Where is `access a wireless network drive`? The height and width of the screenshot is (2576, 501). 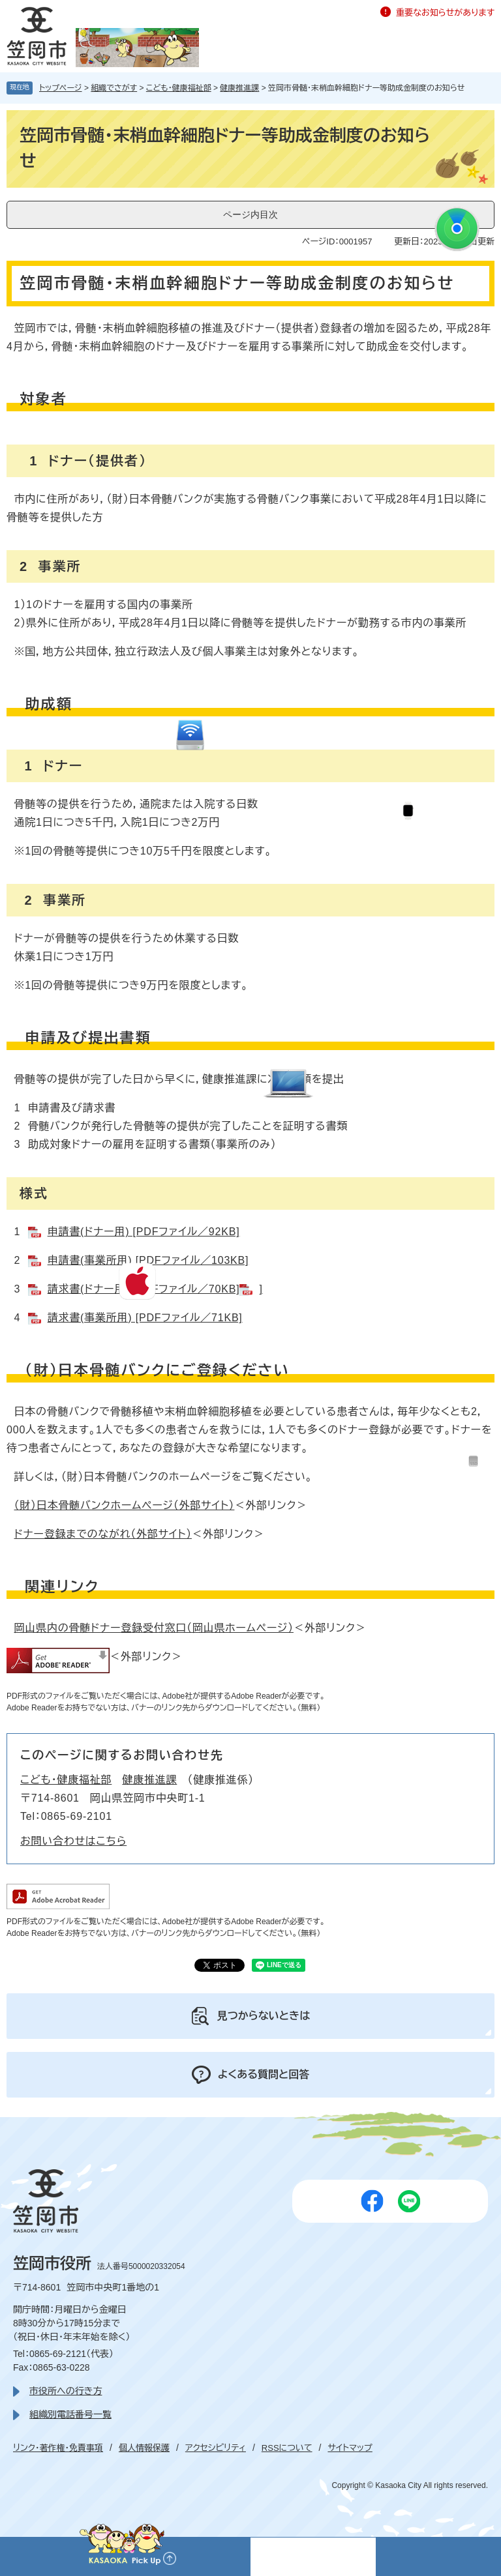 access a wireless network drive is located at coordinates (190, 735).